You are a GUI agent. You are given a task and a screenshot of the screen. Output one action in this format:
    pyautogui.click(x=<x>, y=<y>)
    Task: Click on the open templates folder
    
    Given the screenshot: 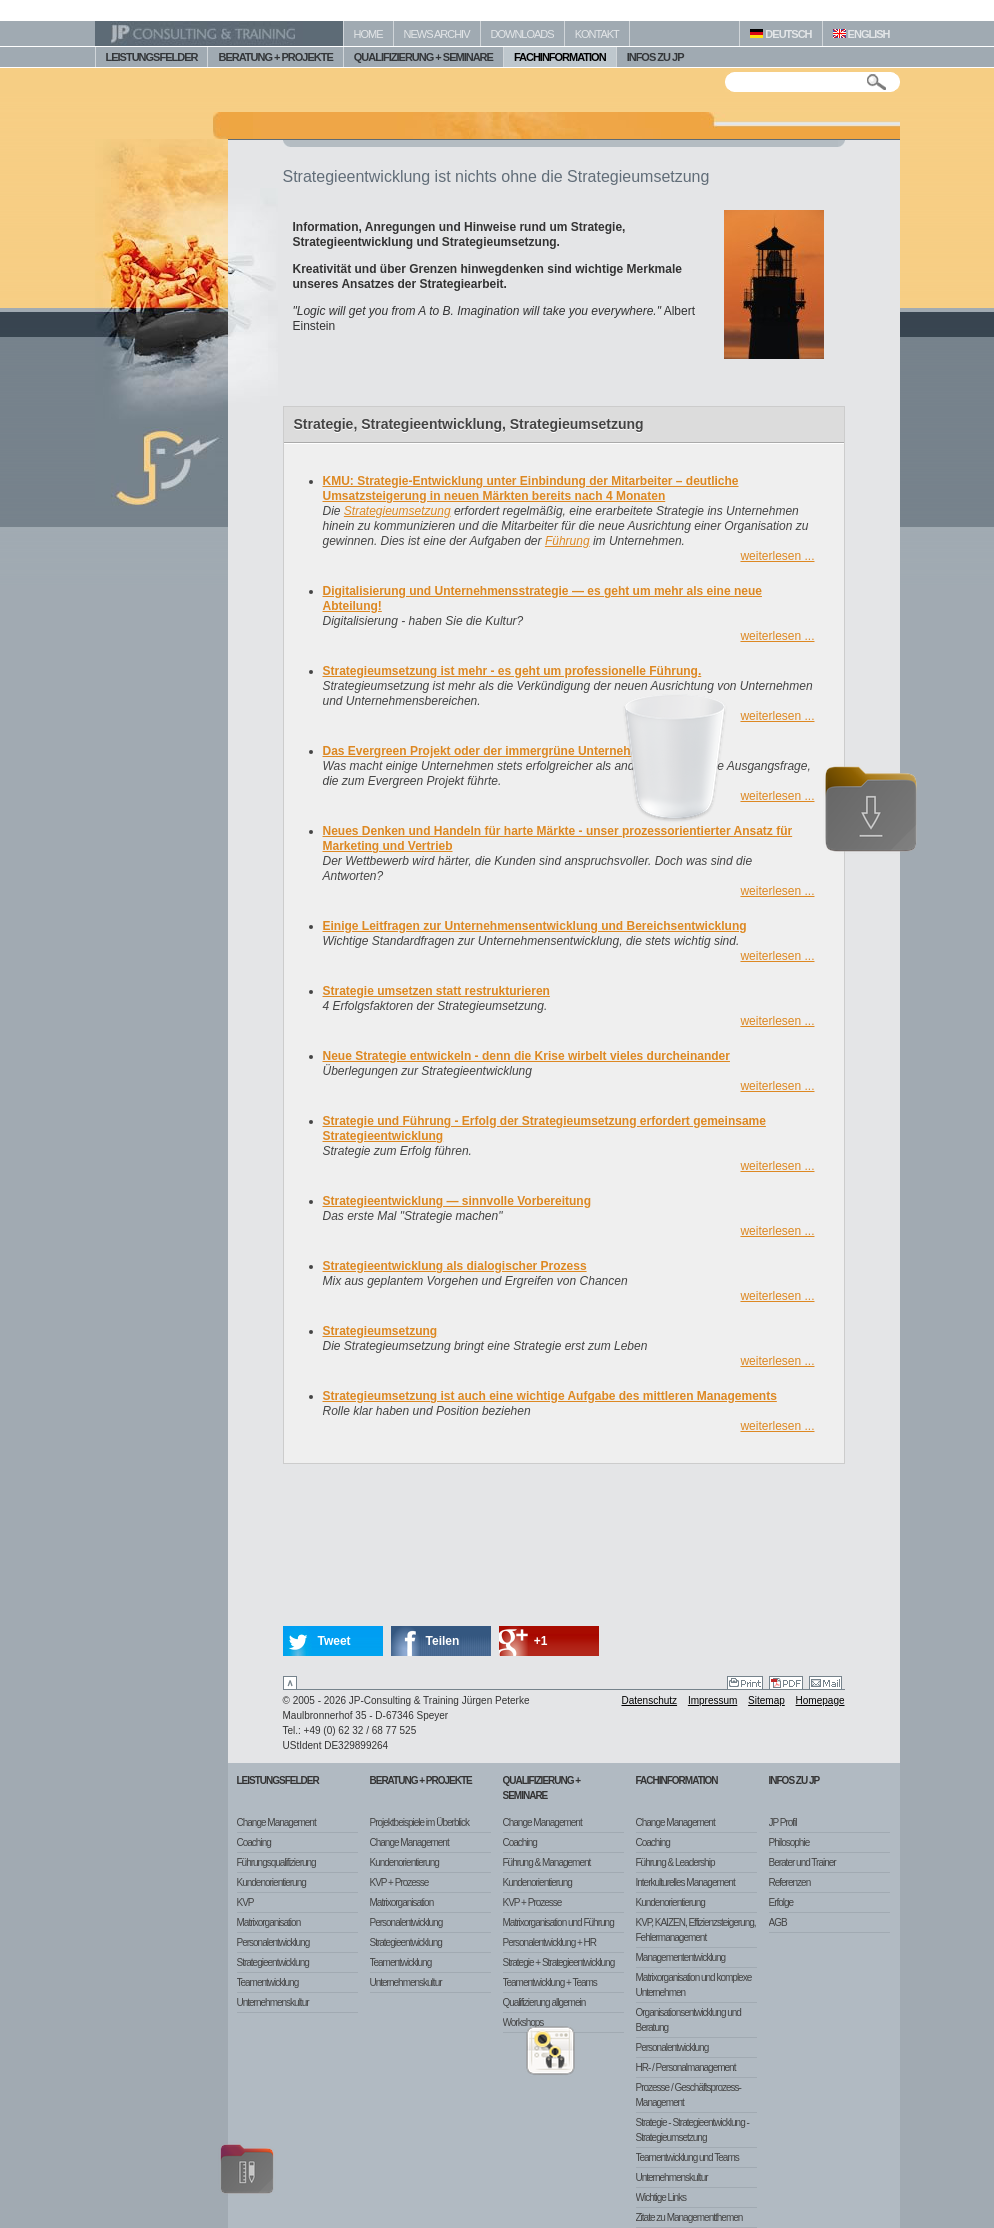 What is the action you would take?
    pyautogui.click(x=247, y=2169)
    